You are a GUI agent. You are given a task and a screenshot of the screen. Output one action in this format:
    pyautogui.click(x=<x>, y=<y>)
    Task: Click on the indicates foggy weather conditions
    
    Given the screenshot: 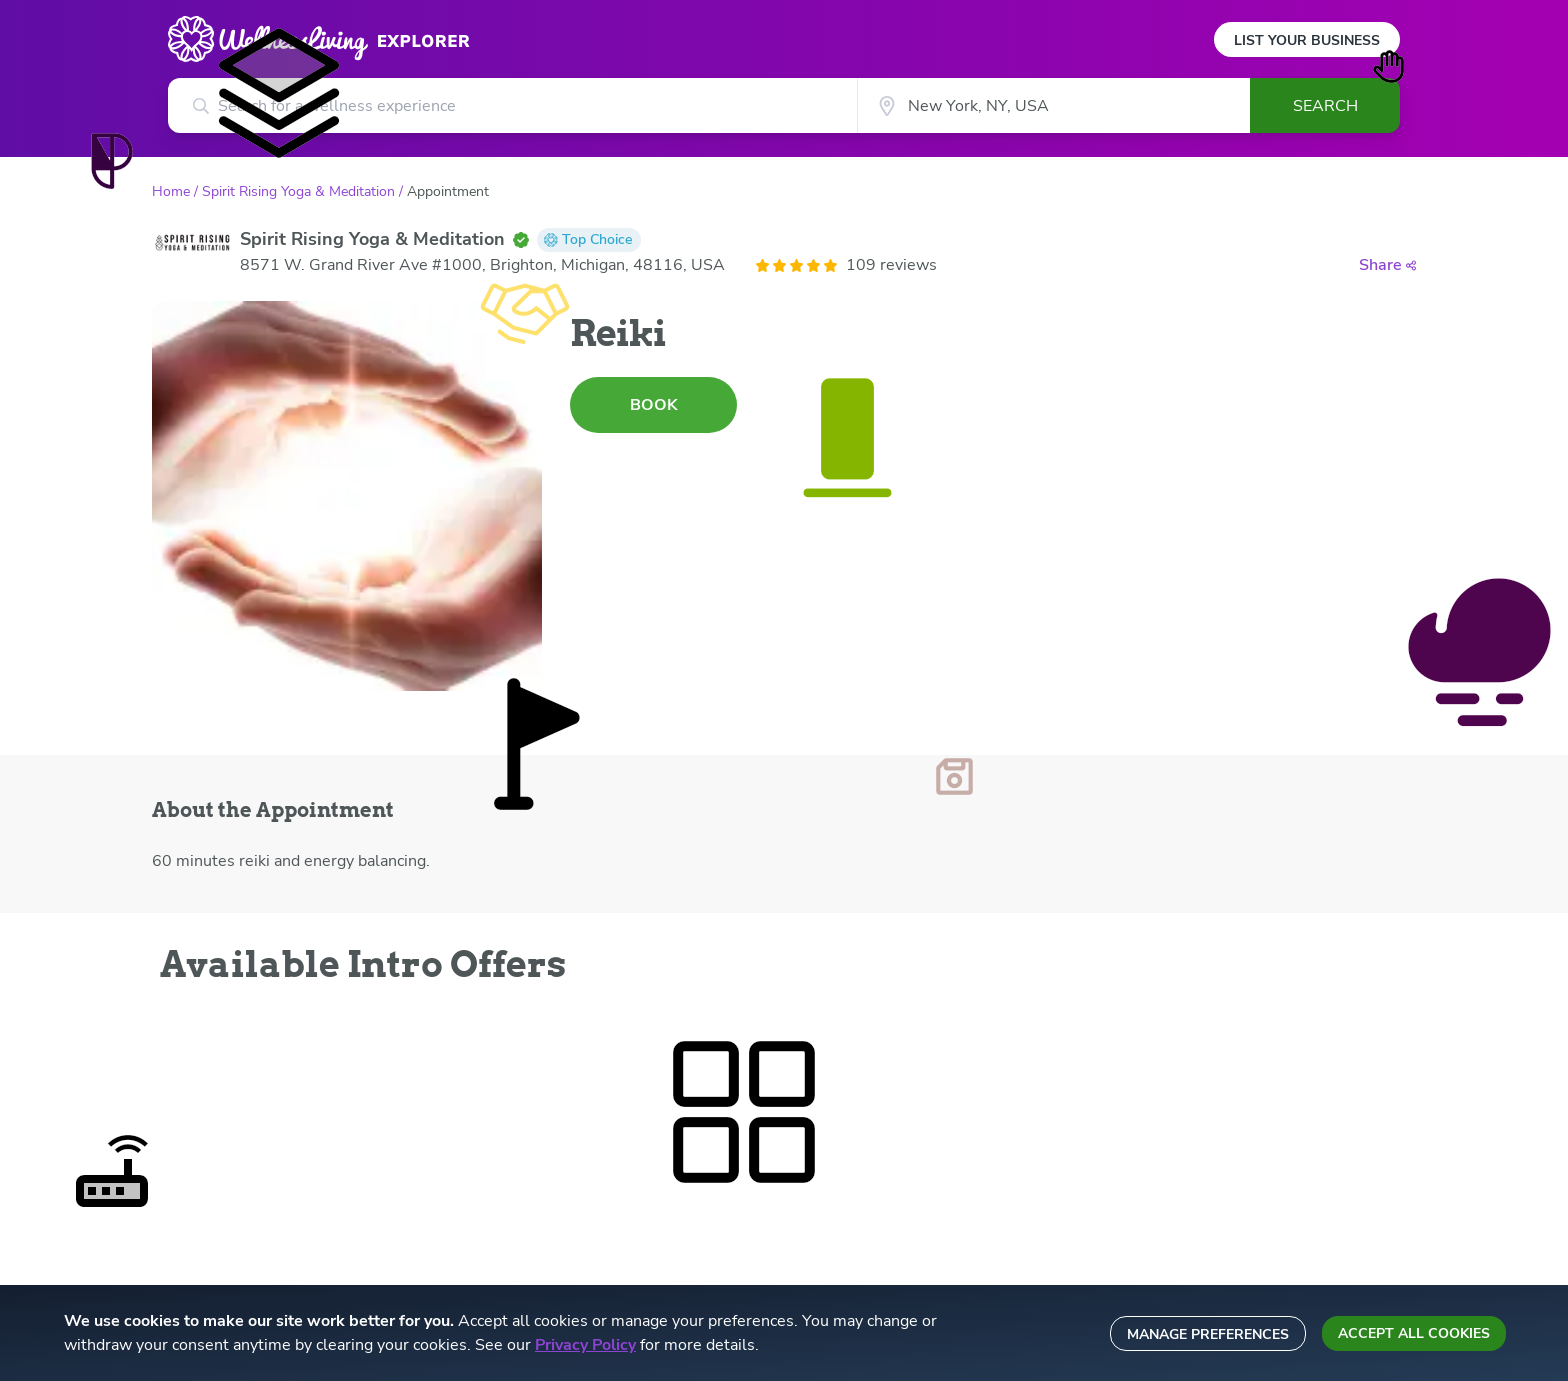 What is the action you would take?
    pyautogui.click(x=1479, y=649)
    